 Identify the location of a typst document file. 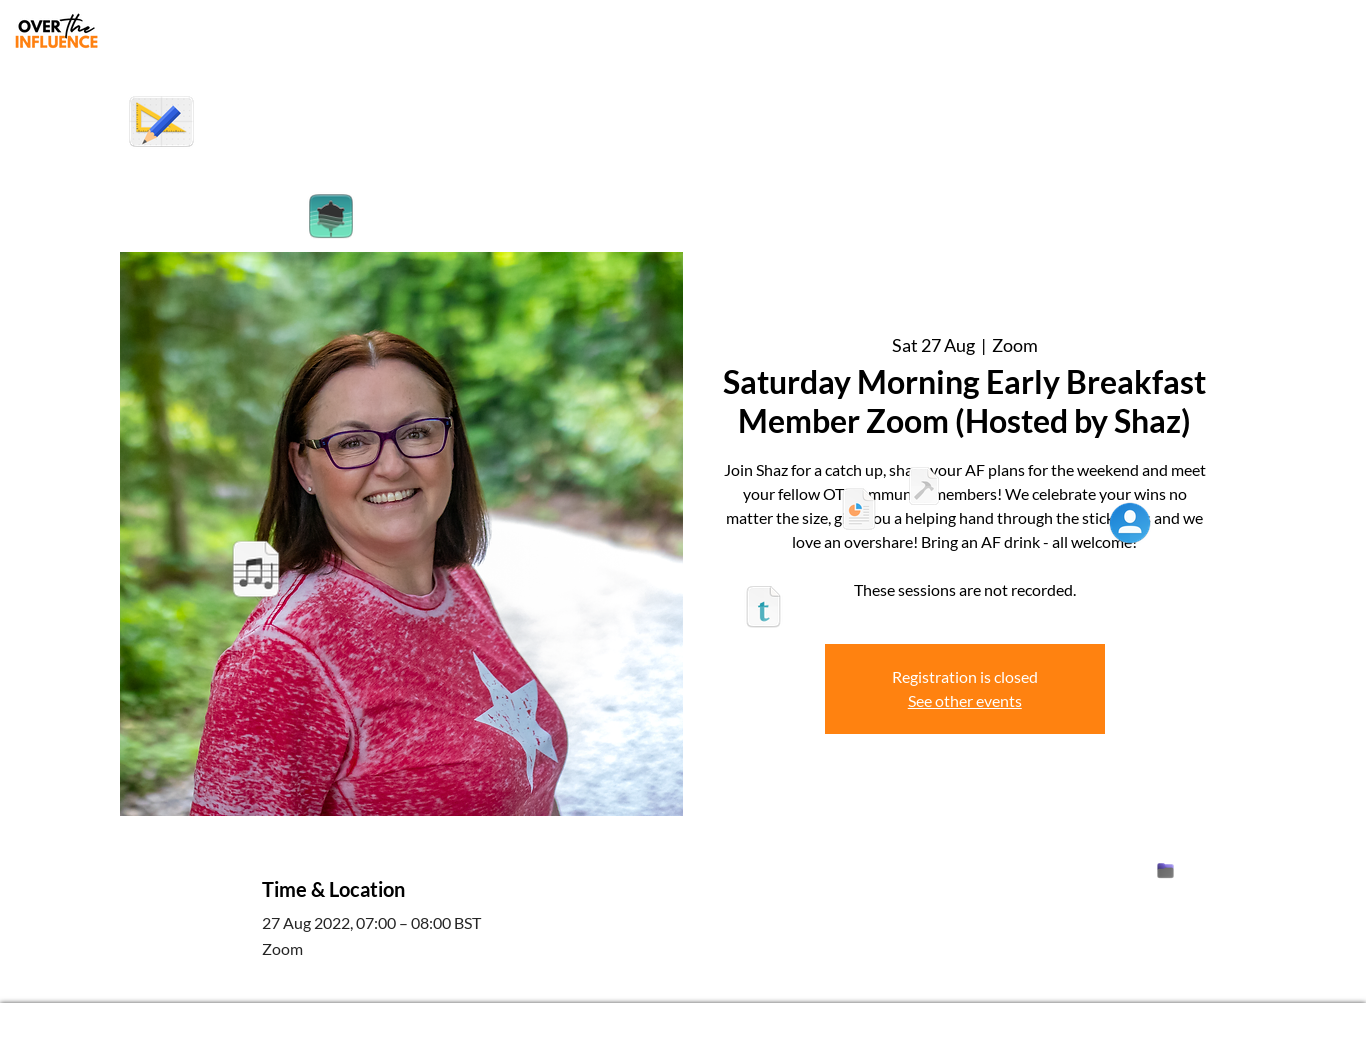
(763, 606).